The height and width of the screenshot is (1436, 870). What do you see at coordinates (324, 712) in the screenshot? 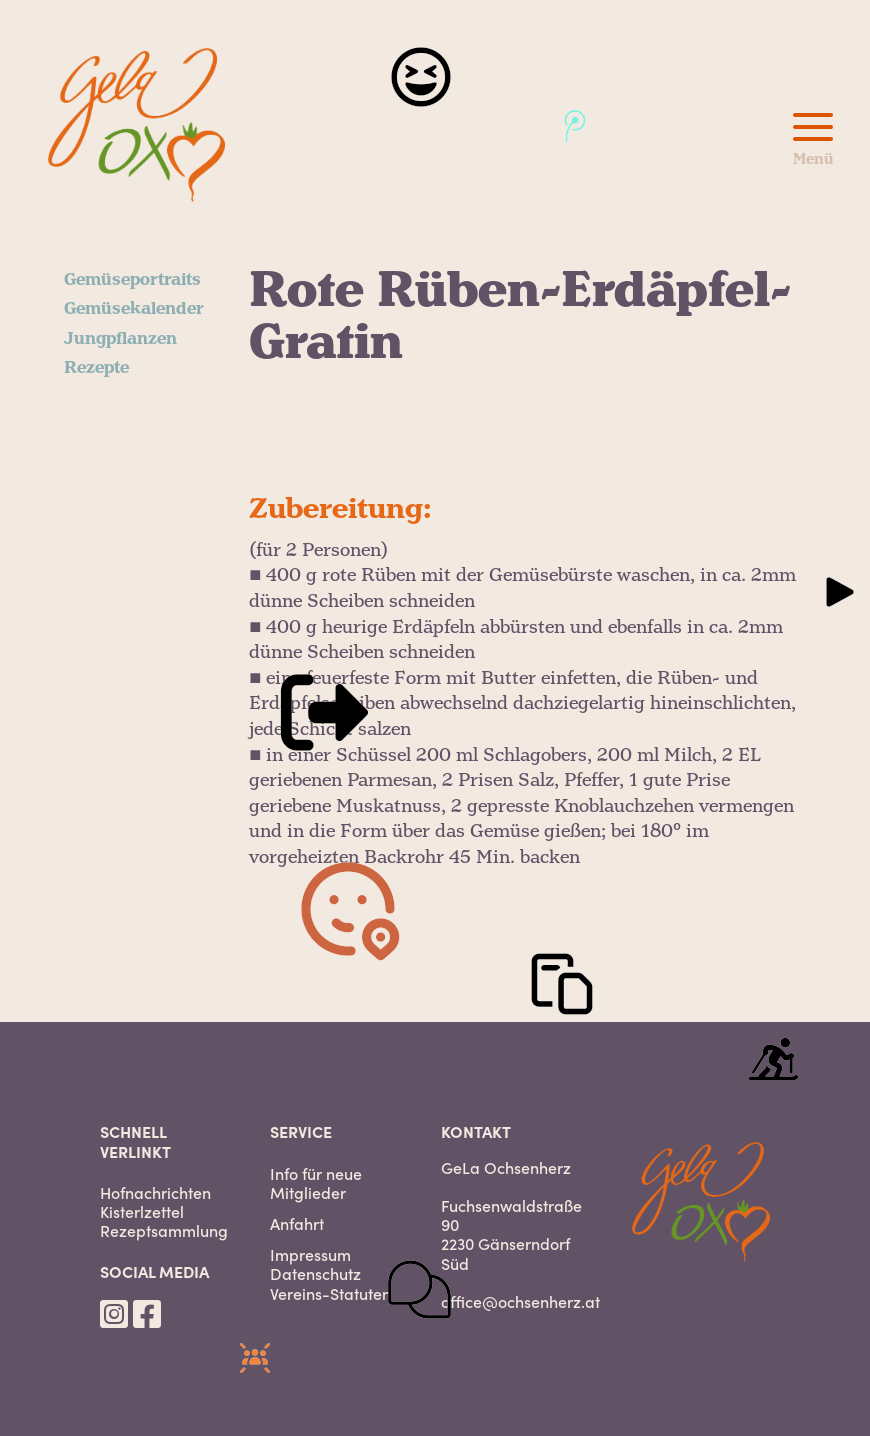
I see `log out of your account` at bounding box center [324, 712].